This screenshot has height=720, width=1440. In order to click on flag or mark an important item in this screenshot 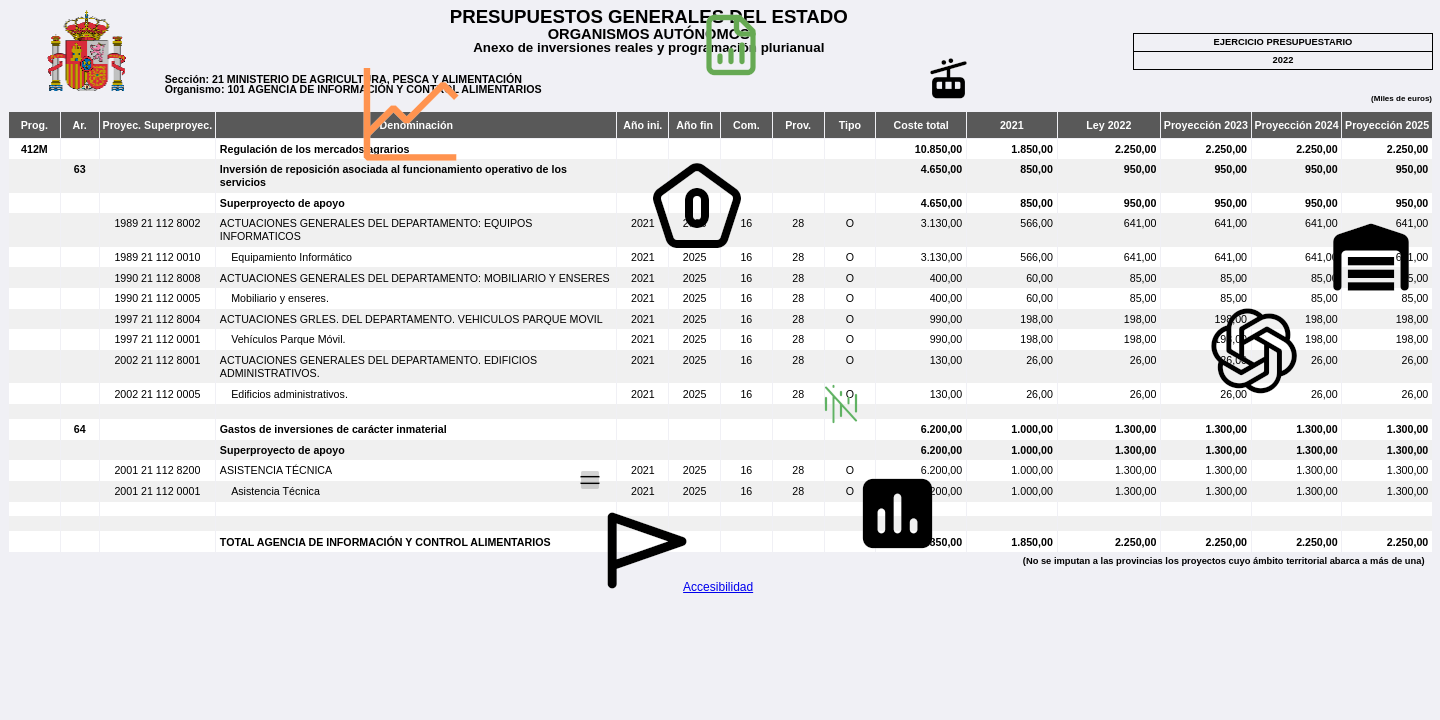, I will do `click(639, 550)`.